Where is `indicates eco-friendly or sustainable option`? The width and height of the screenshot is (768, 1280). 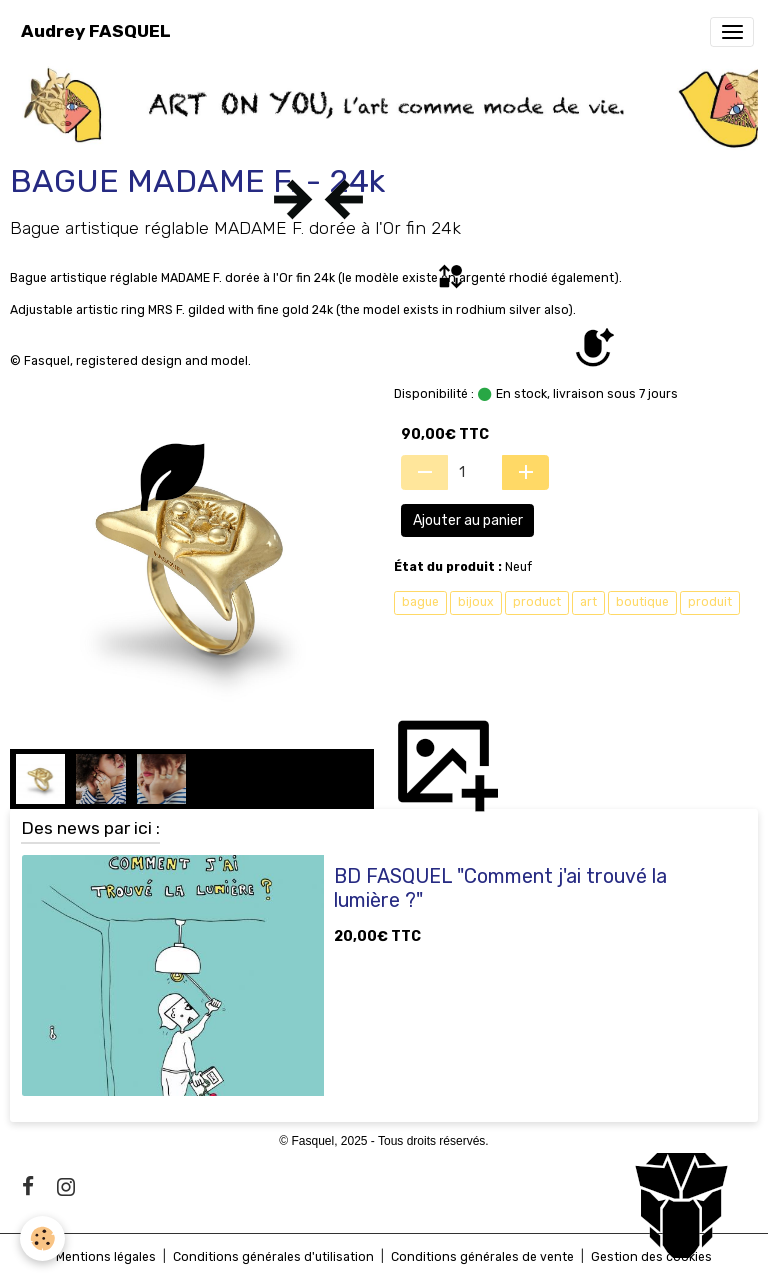 indicates eco-friendly or sustainable option is located at coordinates (172, 475).